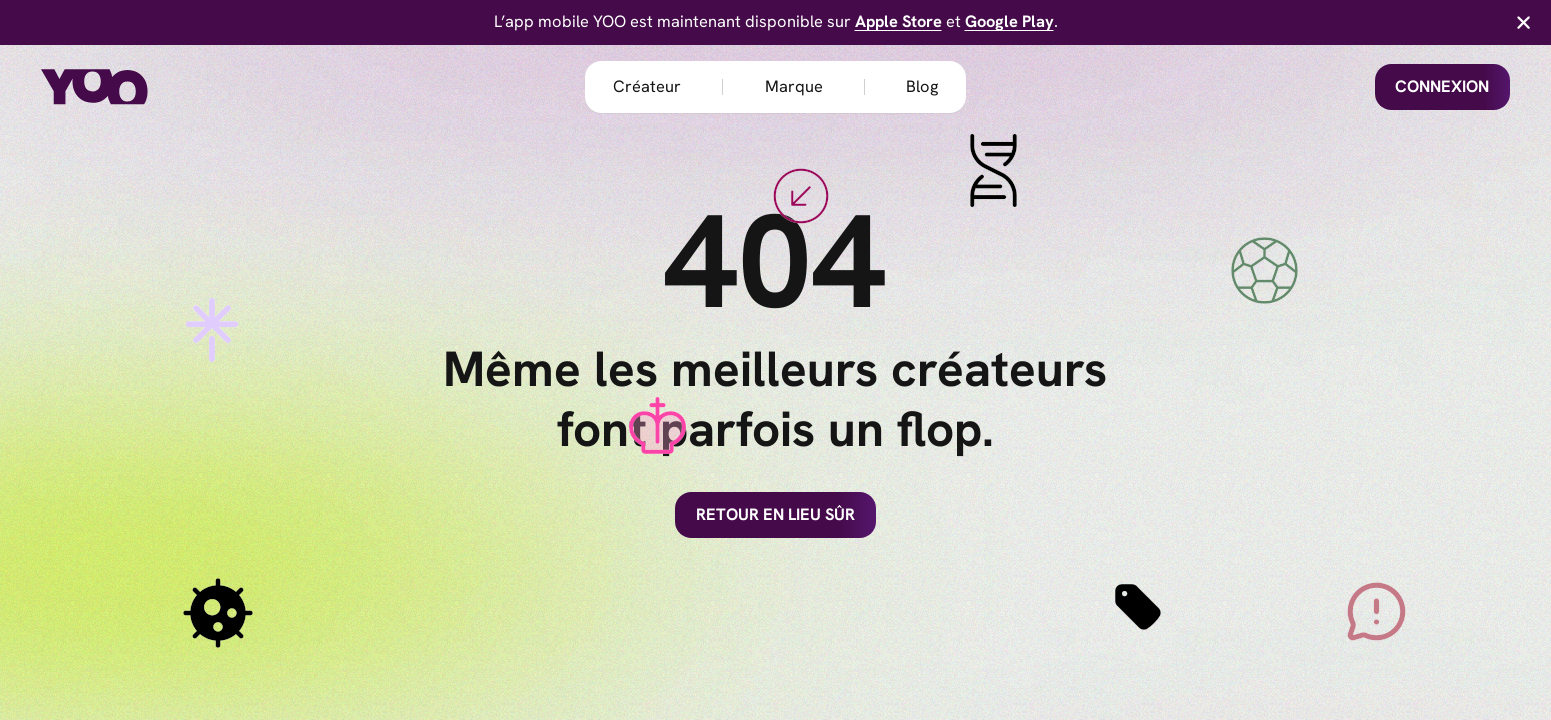  Describe the element at coordinates (801, 196) in the screenshot. I see `navigate to previous or lower-left content` at that location.